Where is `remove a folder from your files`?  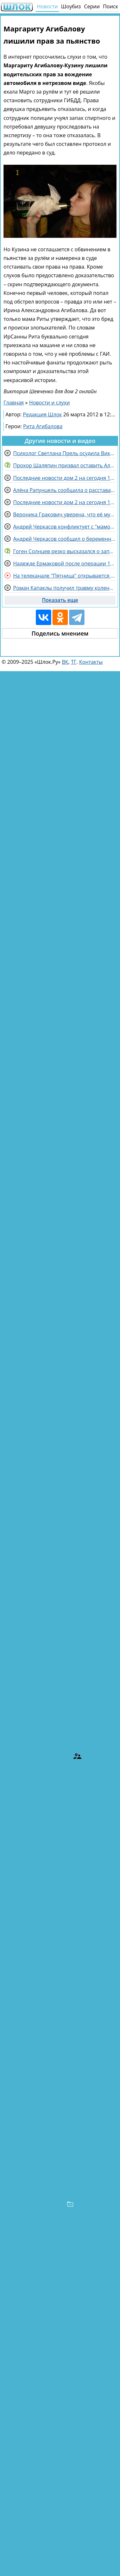 remove a folder from your files is located at coordinates (70, 2204).